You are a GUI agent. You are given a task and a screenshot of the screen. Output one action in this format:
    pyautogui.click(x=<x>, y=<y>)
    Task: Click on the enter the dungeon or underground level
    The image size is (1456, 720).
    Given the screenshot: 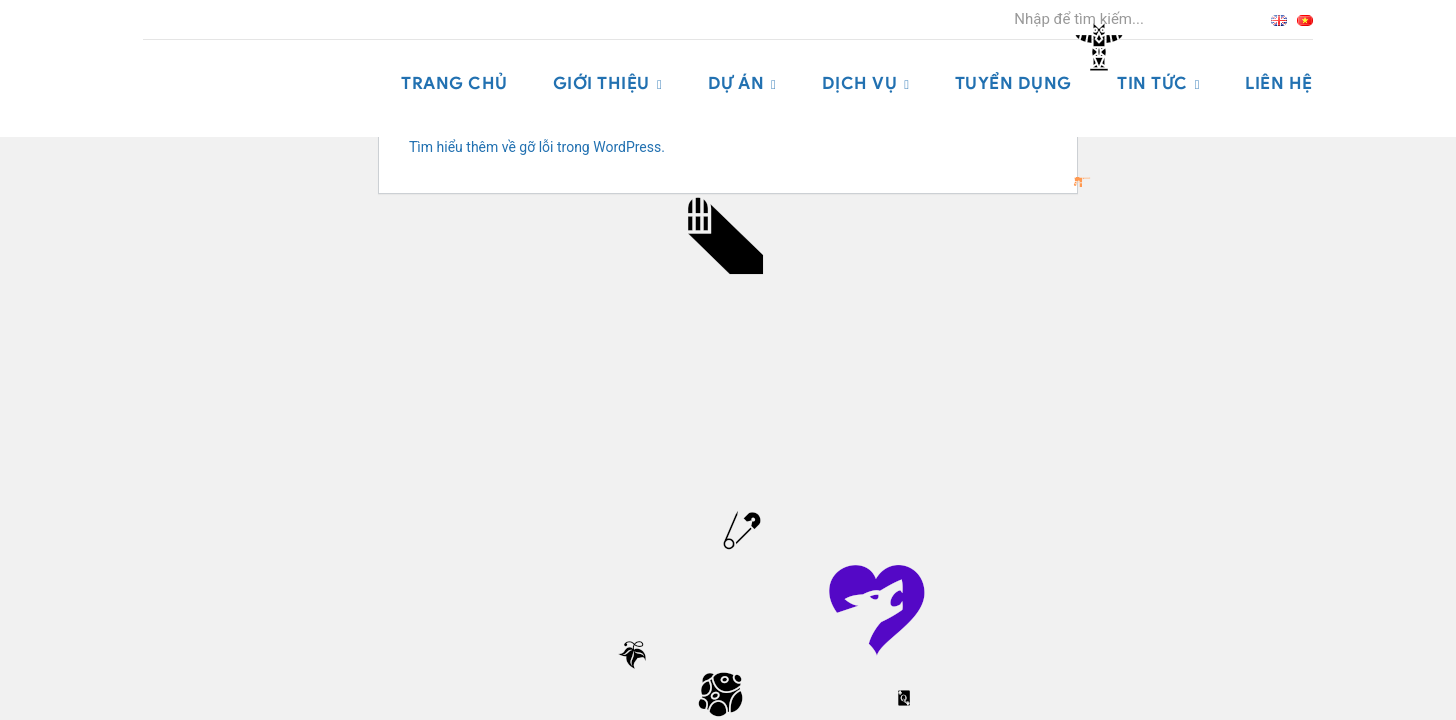 What is the action you would take?
    pyautogui.click(x=721, y=232)
    